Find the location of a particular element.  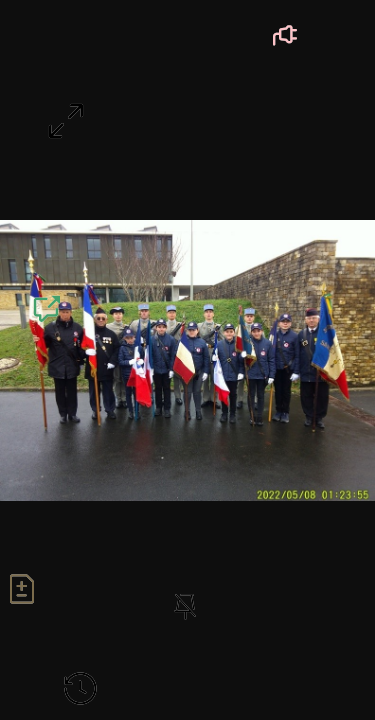

connect to a power source or external device is located at coordinates (285, 35).